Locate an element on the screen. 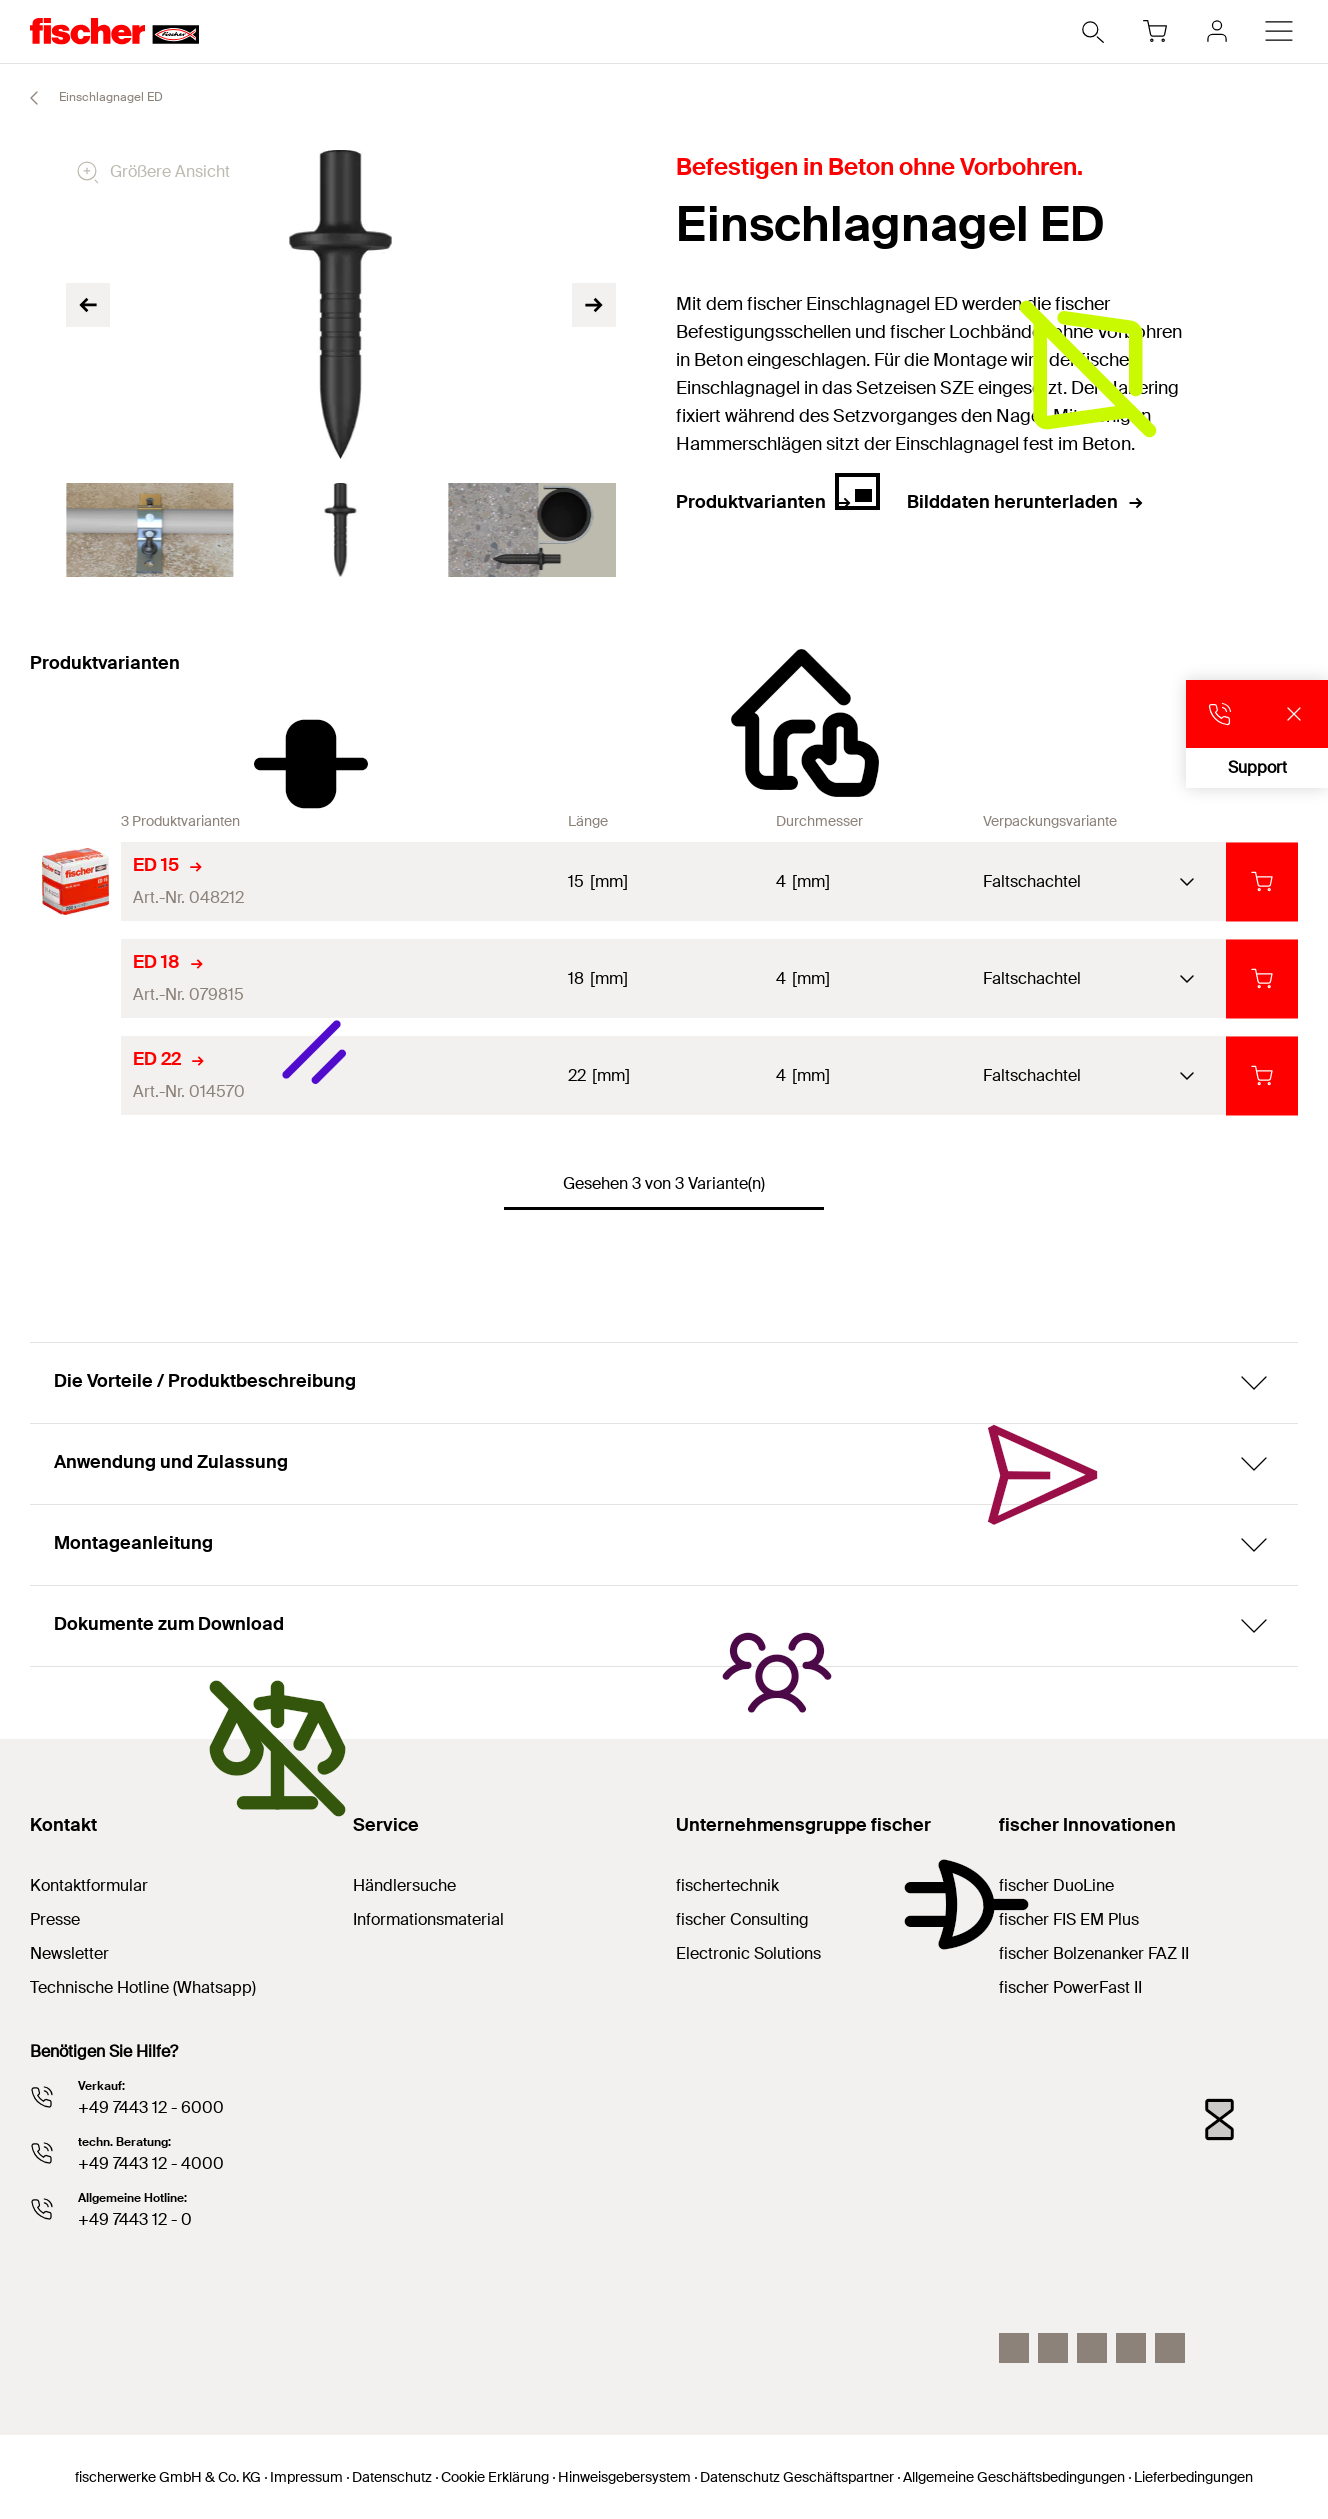  access home care or support services is located at coordinates (801, 719).